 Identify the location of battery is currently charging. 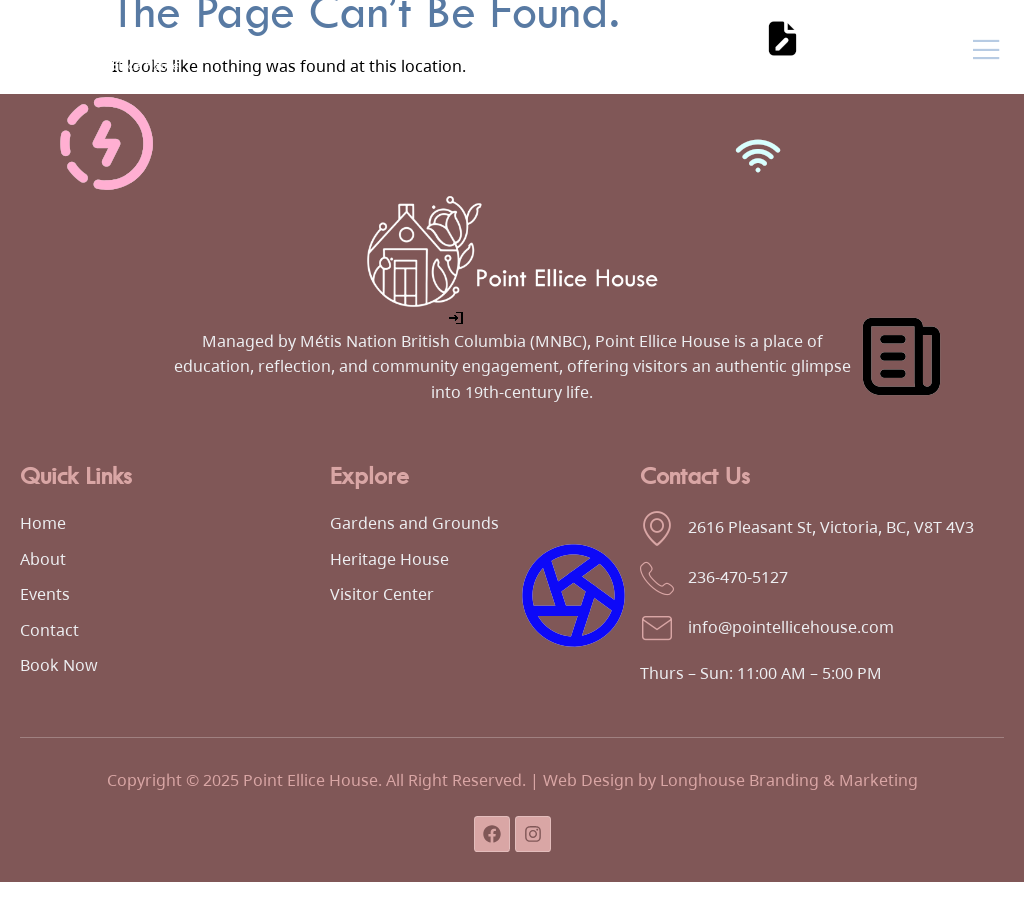
(106, 143).